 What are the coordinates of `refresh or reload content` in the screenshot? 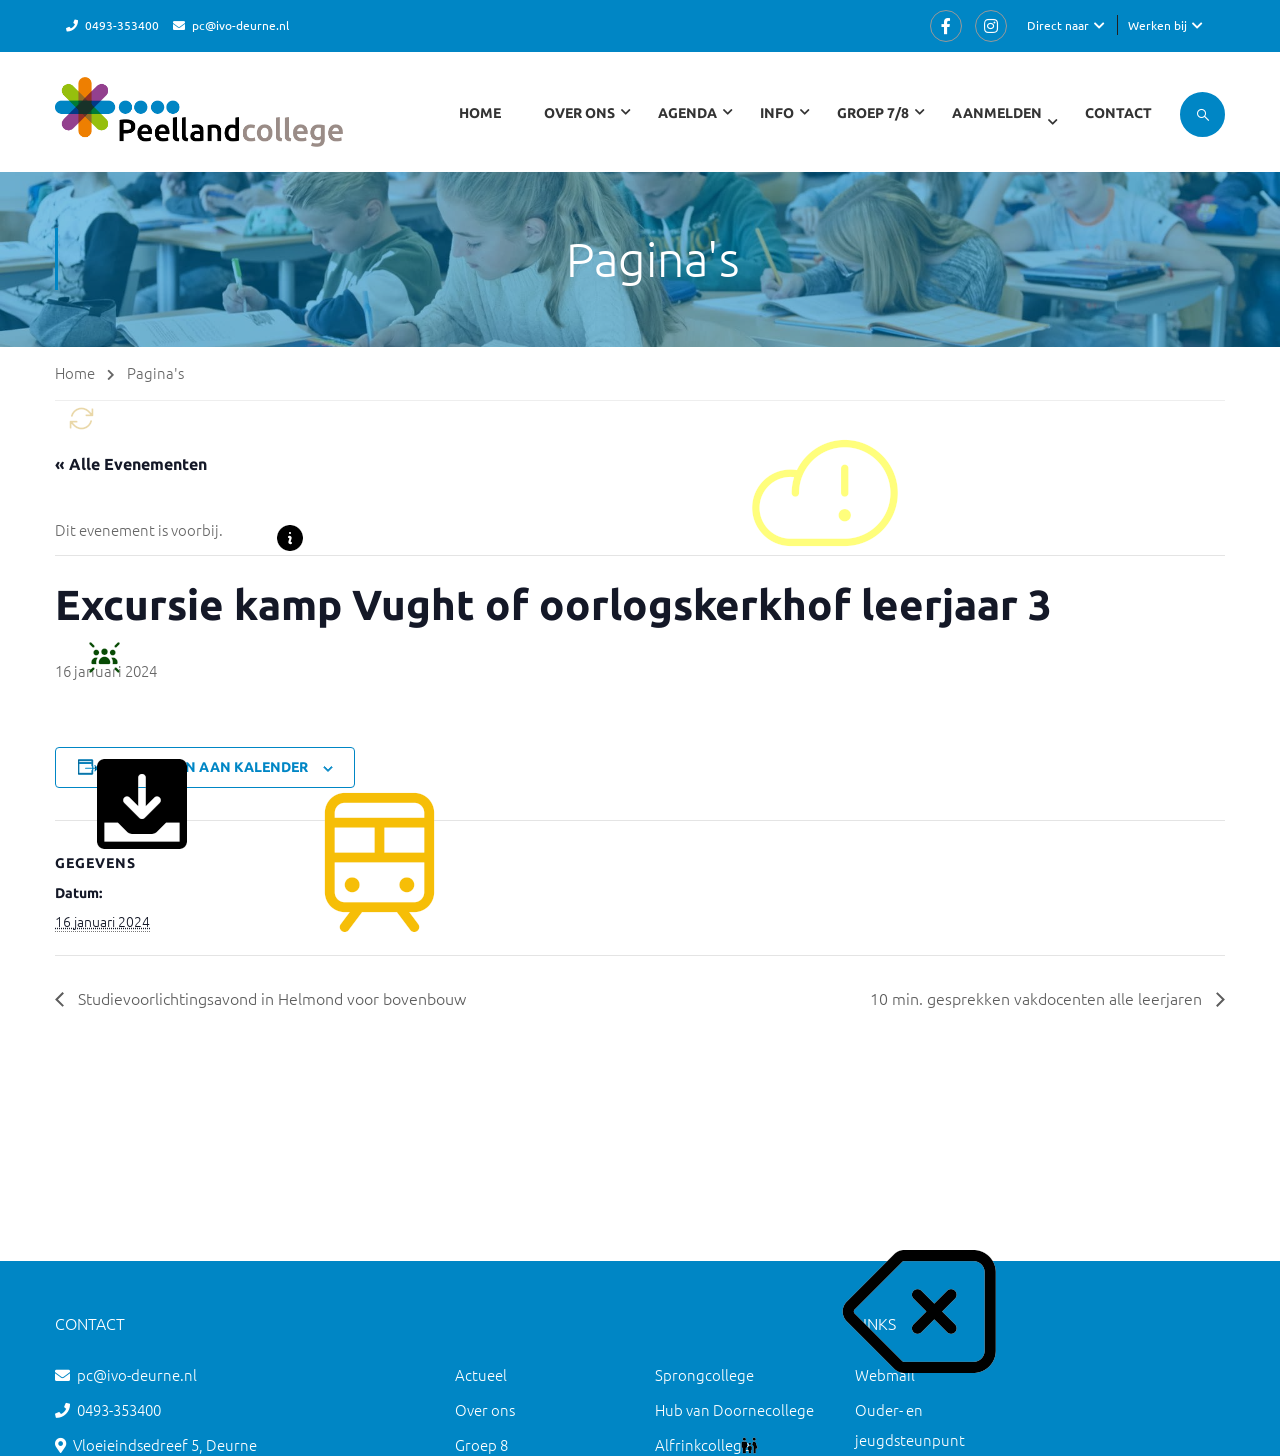 It's located at (81, 418).